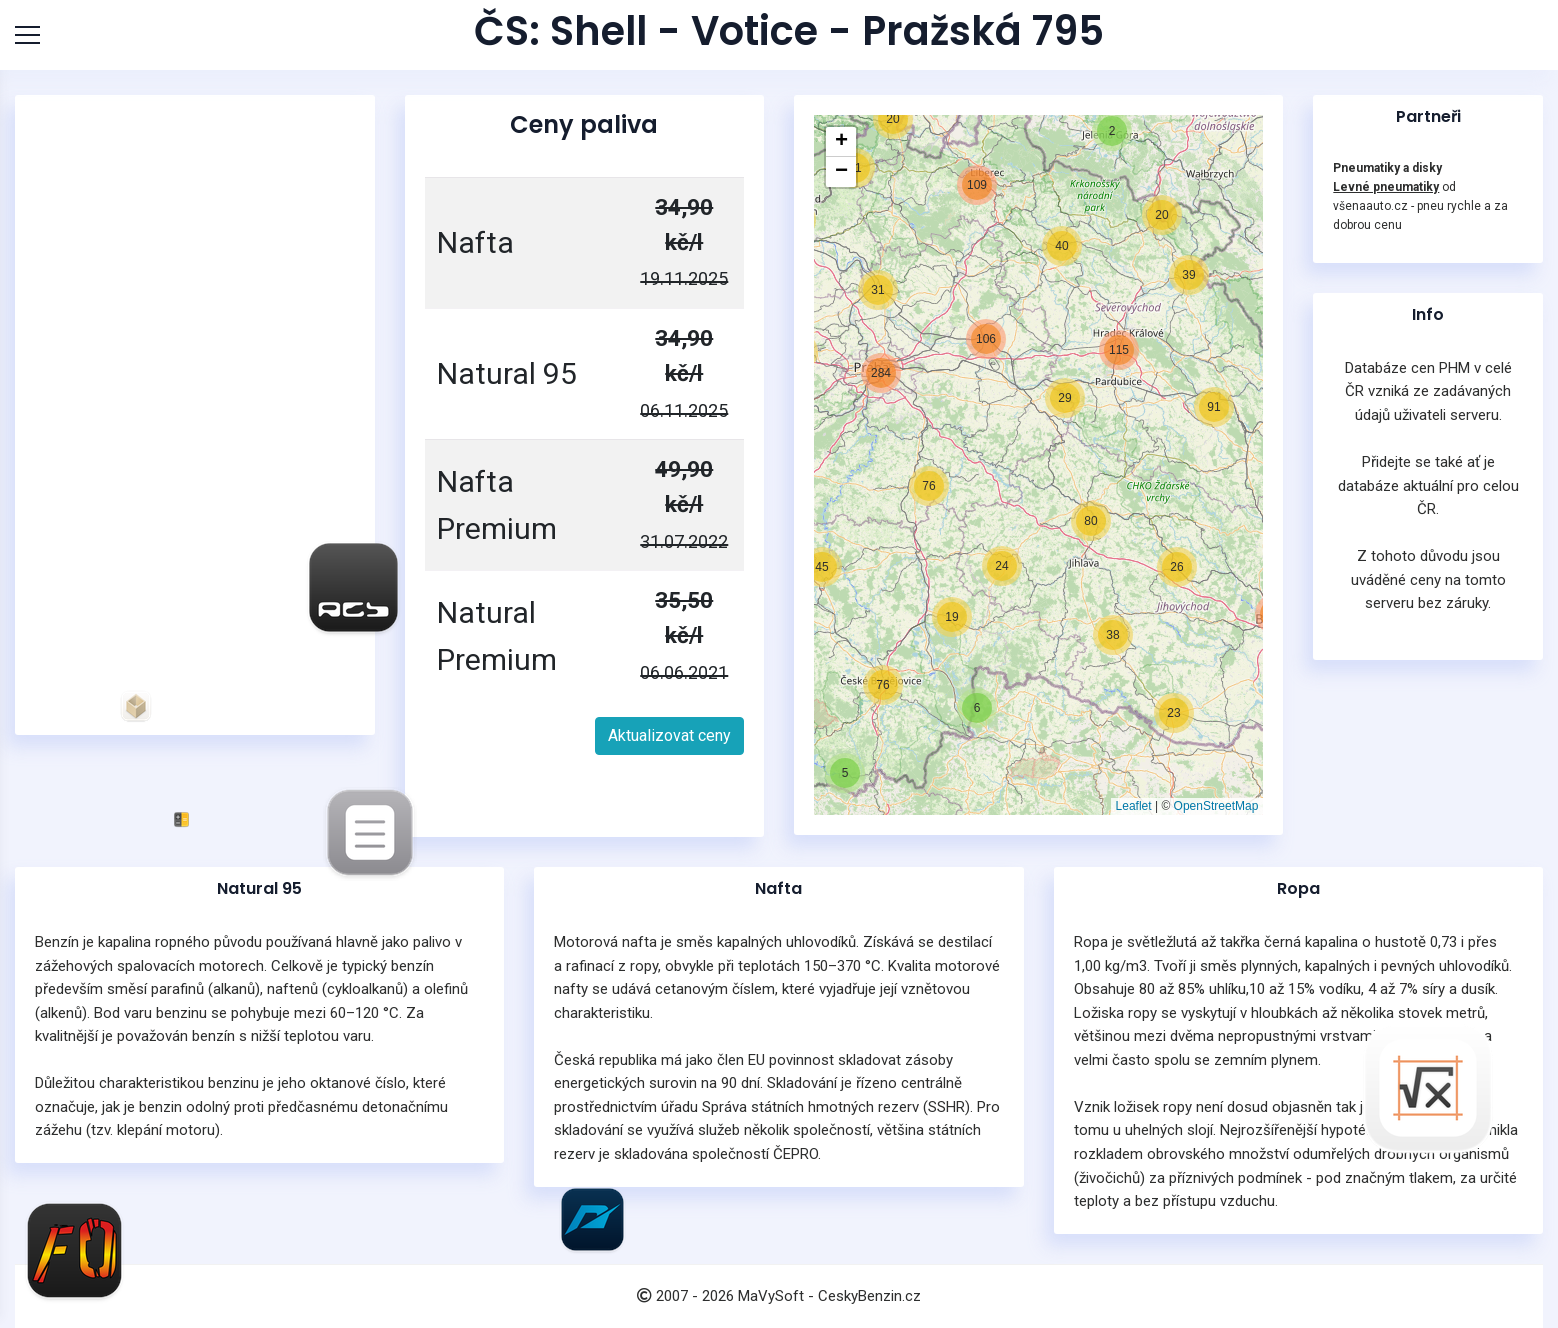 This screenshot has width=1558, height=1328. Describe the element at coordinates (1428, 1088) in the screenshot. I see `open libreoffice math equation editor` at that location.